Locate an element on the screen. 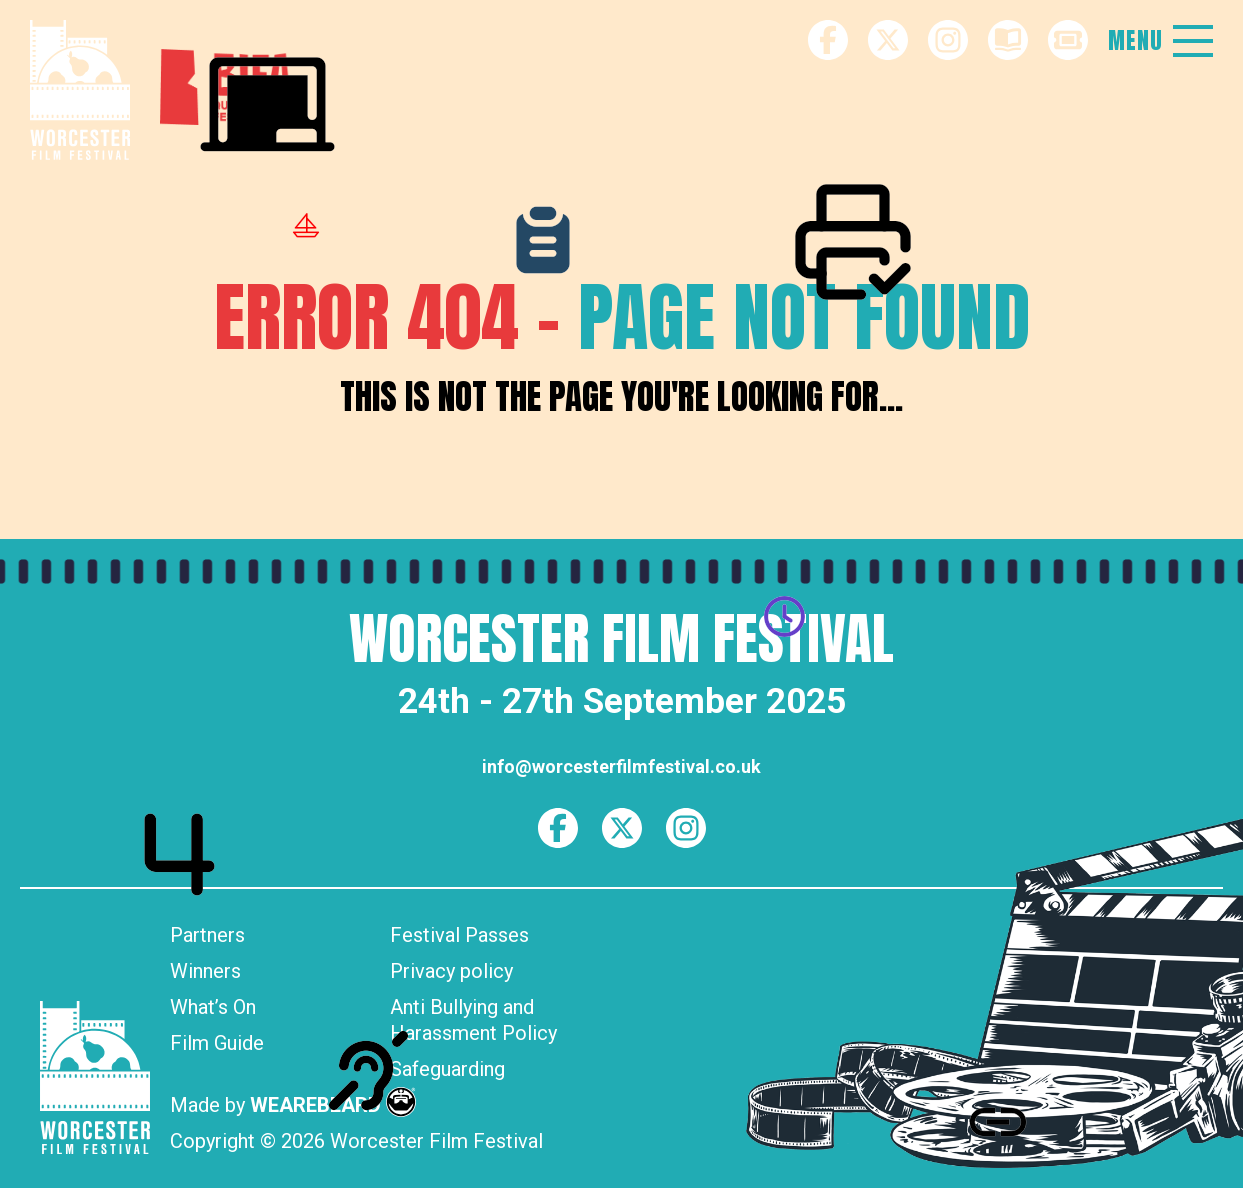 The image size is (1243, 1188). view current time is located at coordinates (784, 616).